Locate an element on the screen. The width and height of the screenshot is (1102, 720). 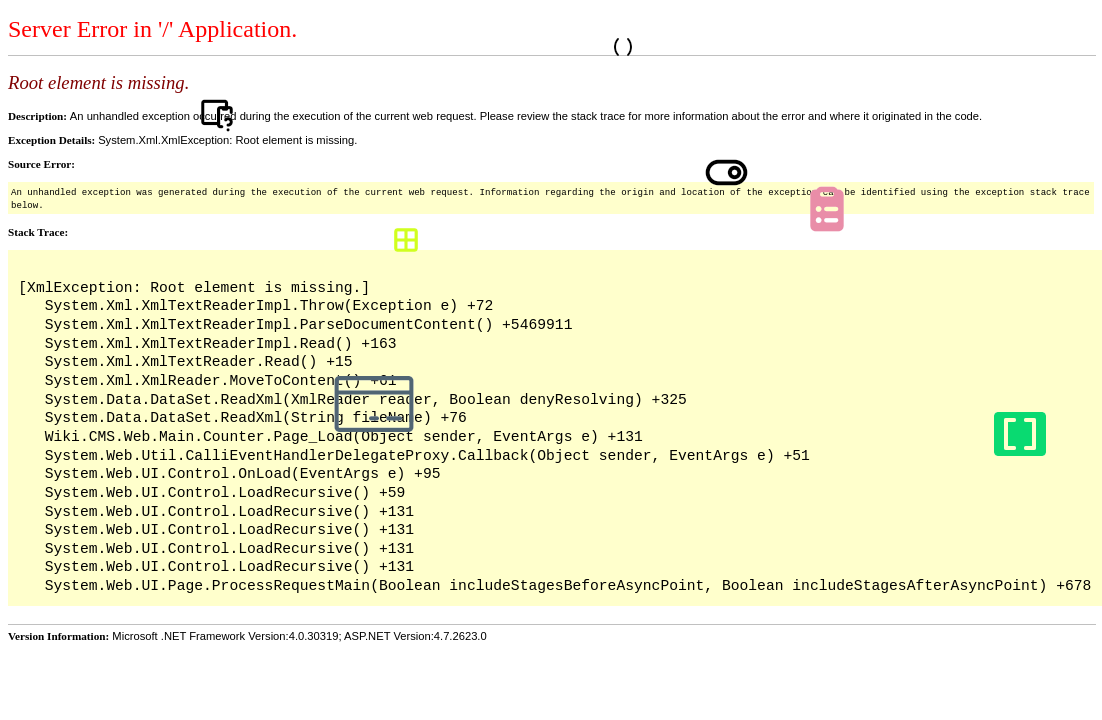
get help with connected devices is located at coordinates (217, 114).